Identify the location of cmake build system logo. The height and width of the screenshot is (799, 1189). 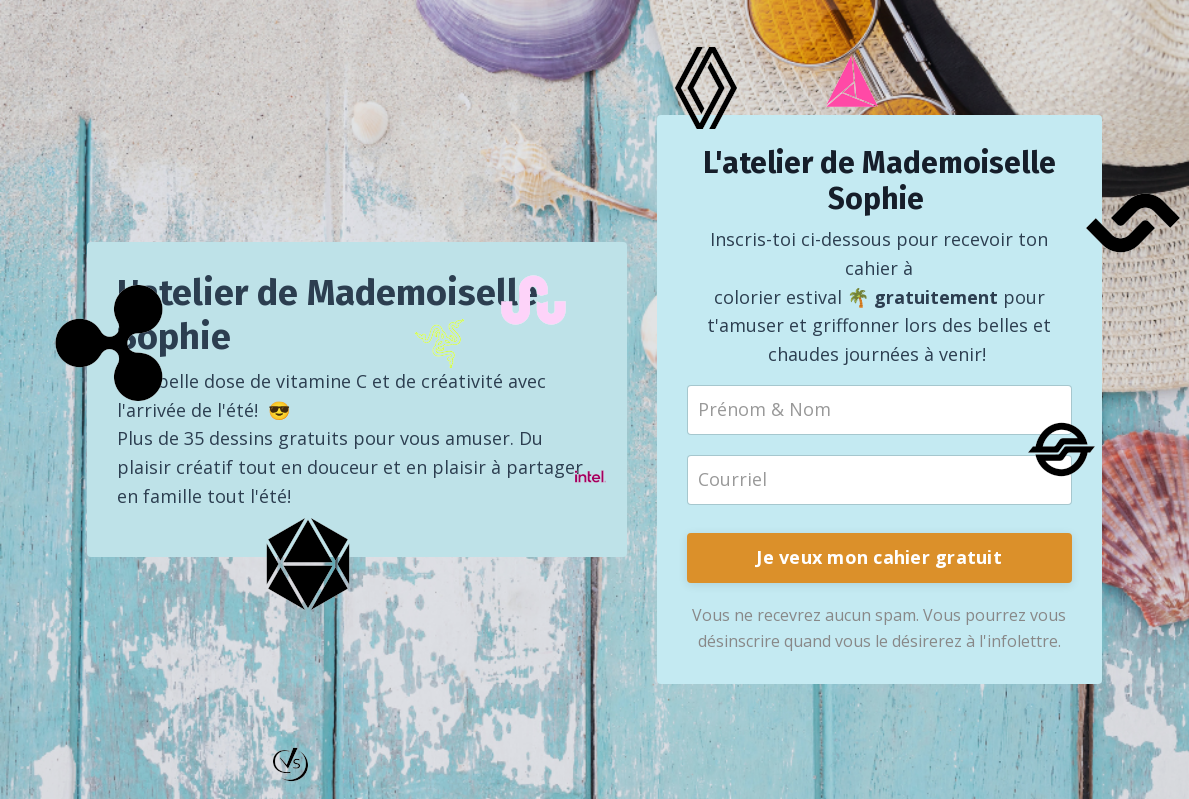
(852, 81).